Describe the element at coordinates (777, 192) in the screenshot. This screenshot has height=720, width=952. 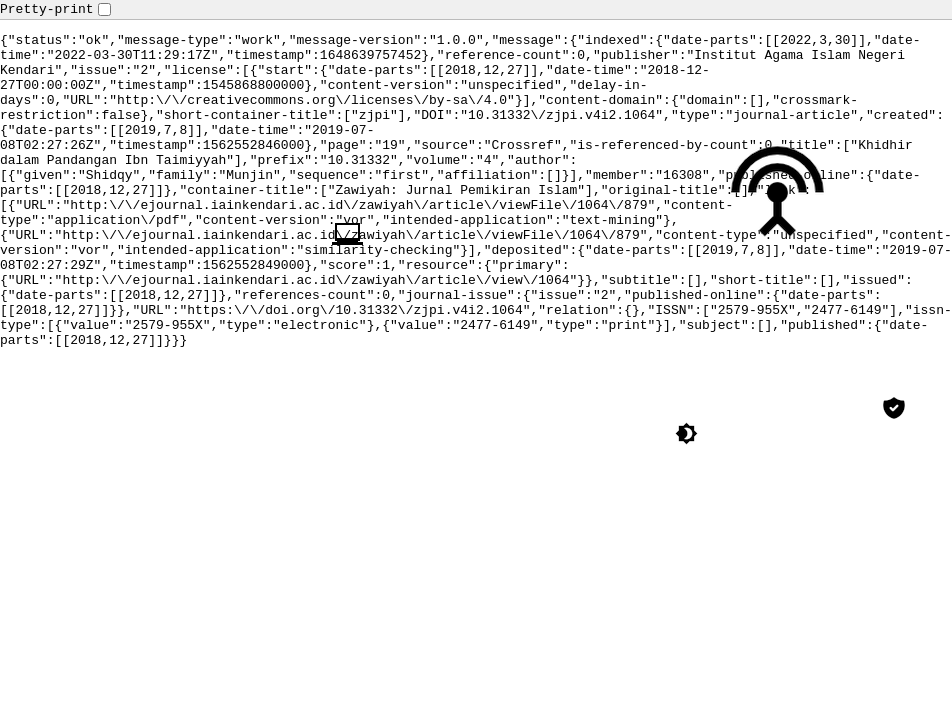
I see `configure antenna or broadcast settings` at that location.